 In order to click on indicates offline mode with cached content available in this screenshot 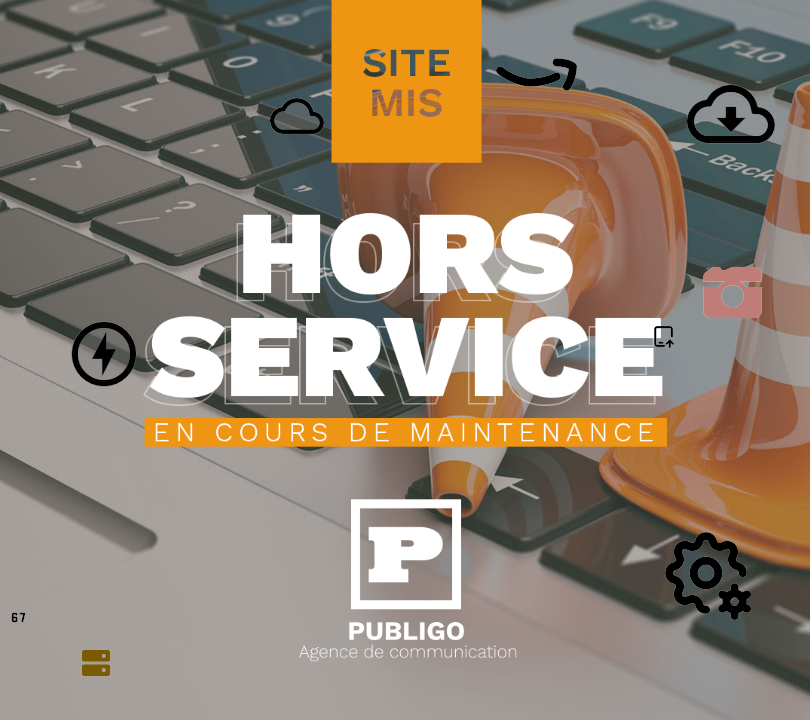, I will do `click(104, 354)`.